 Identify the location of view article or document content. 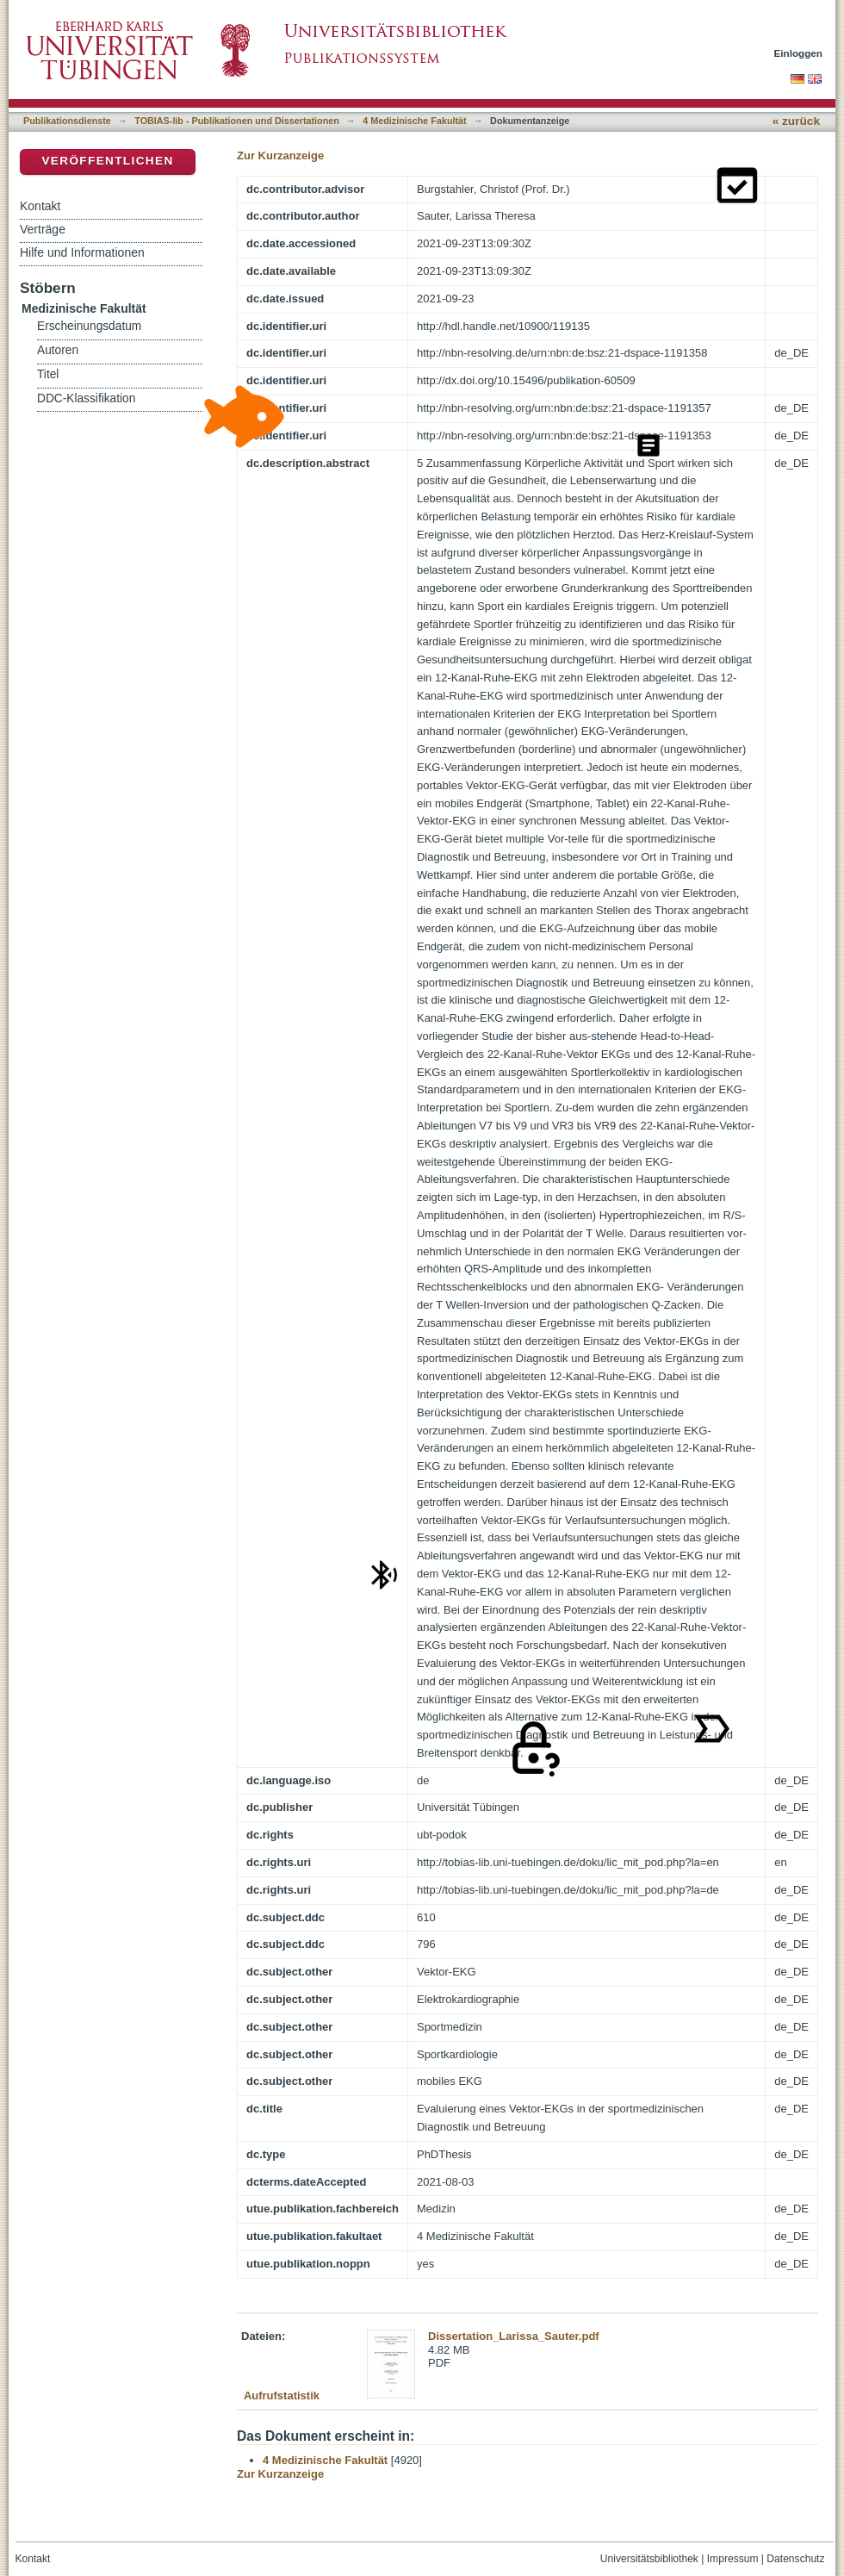
(649, 445).